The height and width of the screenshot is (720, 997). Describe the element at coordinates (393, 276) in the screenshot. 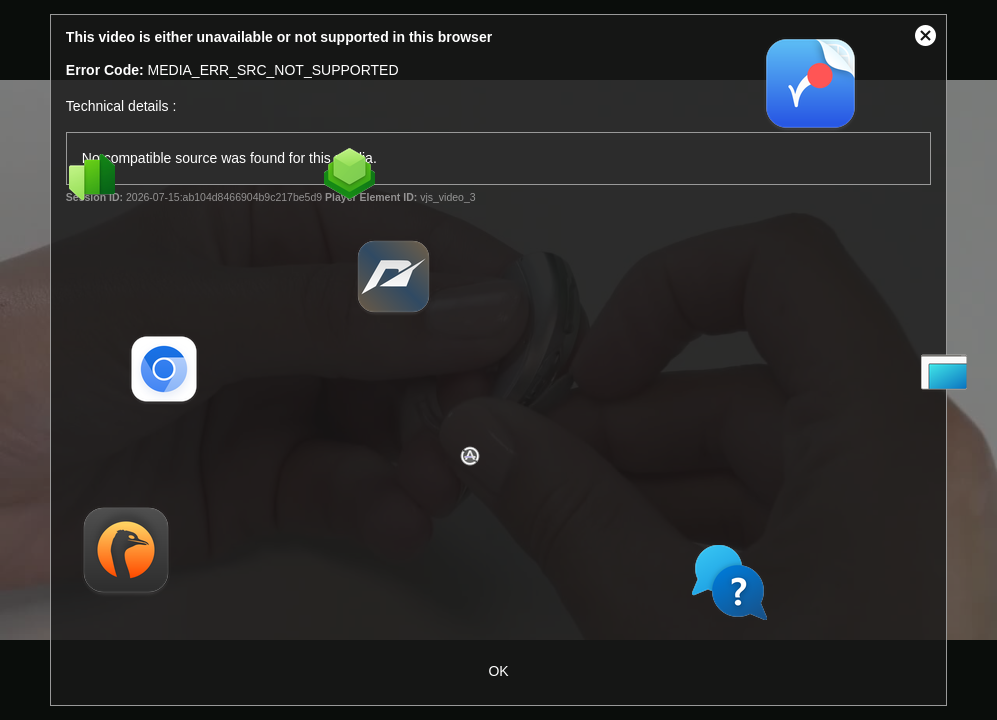

I see `launch need for speed no limits game` at that location.